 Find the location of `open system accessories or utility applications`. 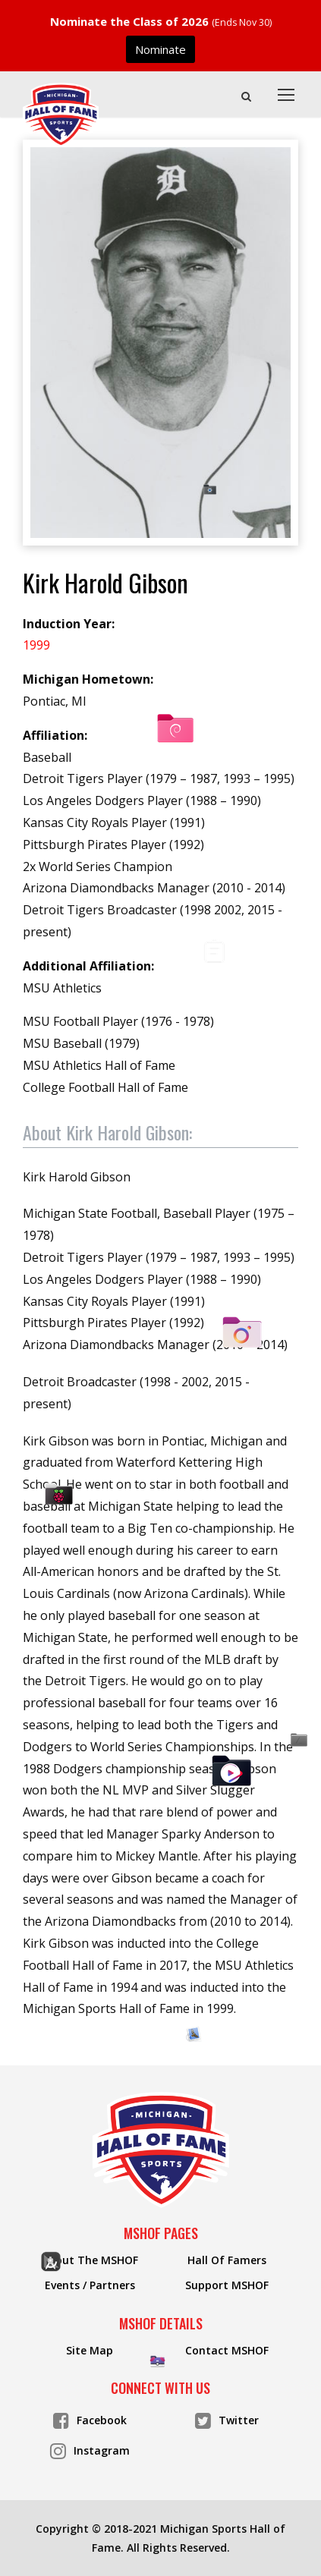

open system accessories or utility applications is located at coordinates (51, 2262).